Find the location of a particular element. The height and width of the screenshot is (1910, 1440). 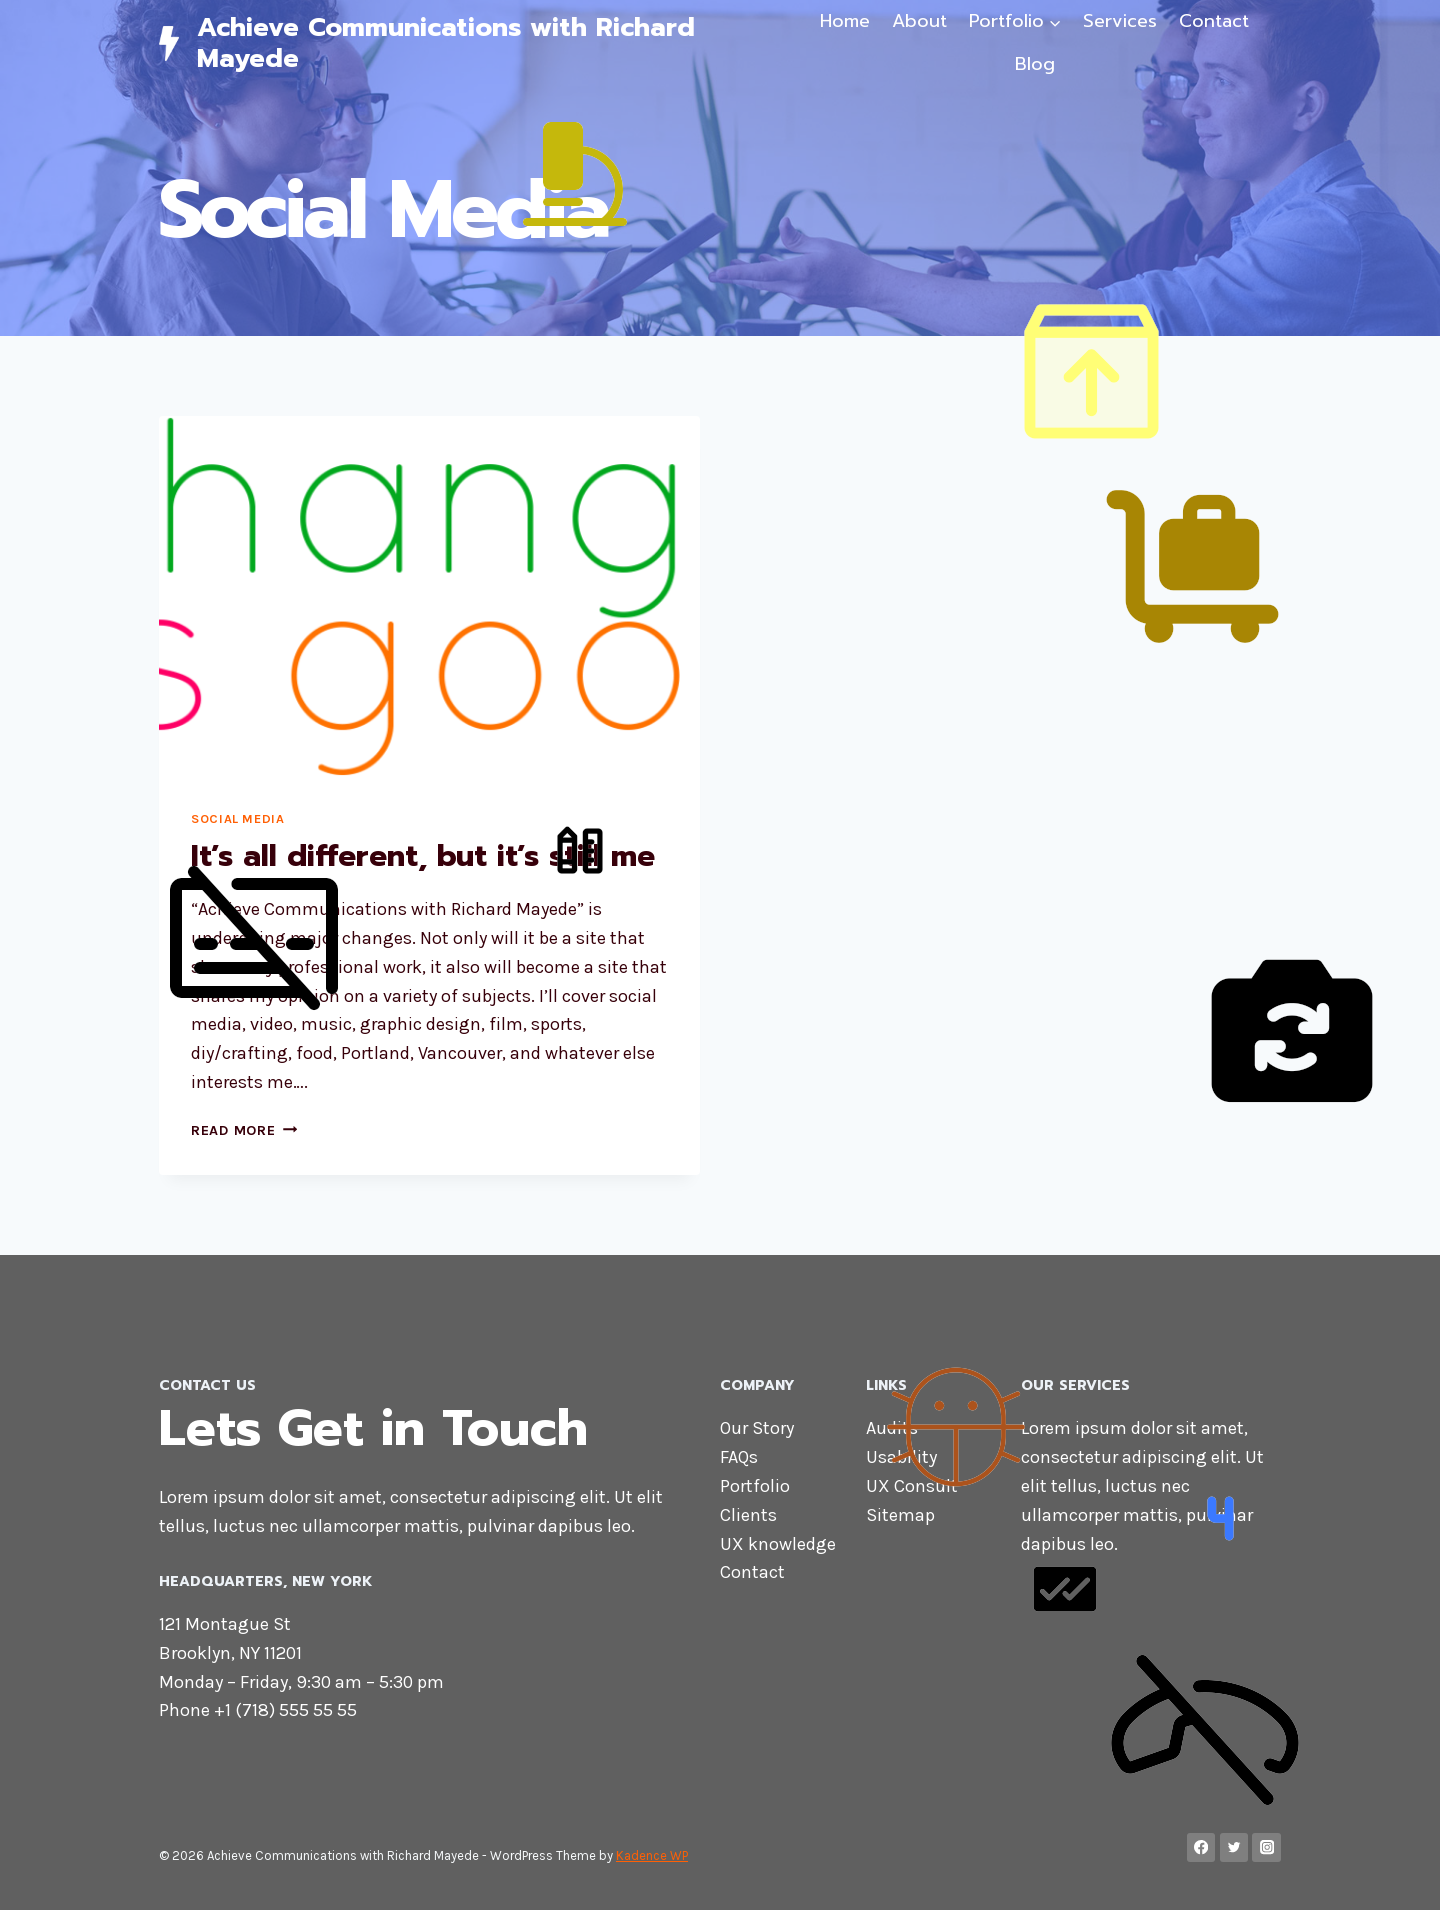

disable subtitles or closed captions is located at coordinates (254, 938).